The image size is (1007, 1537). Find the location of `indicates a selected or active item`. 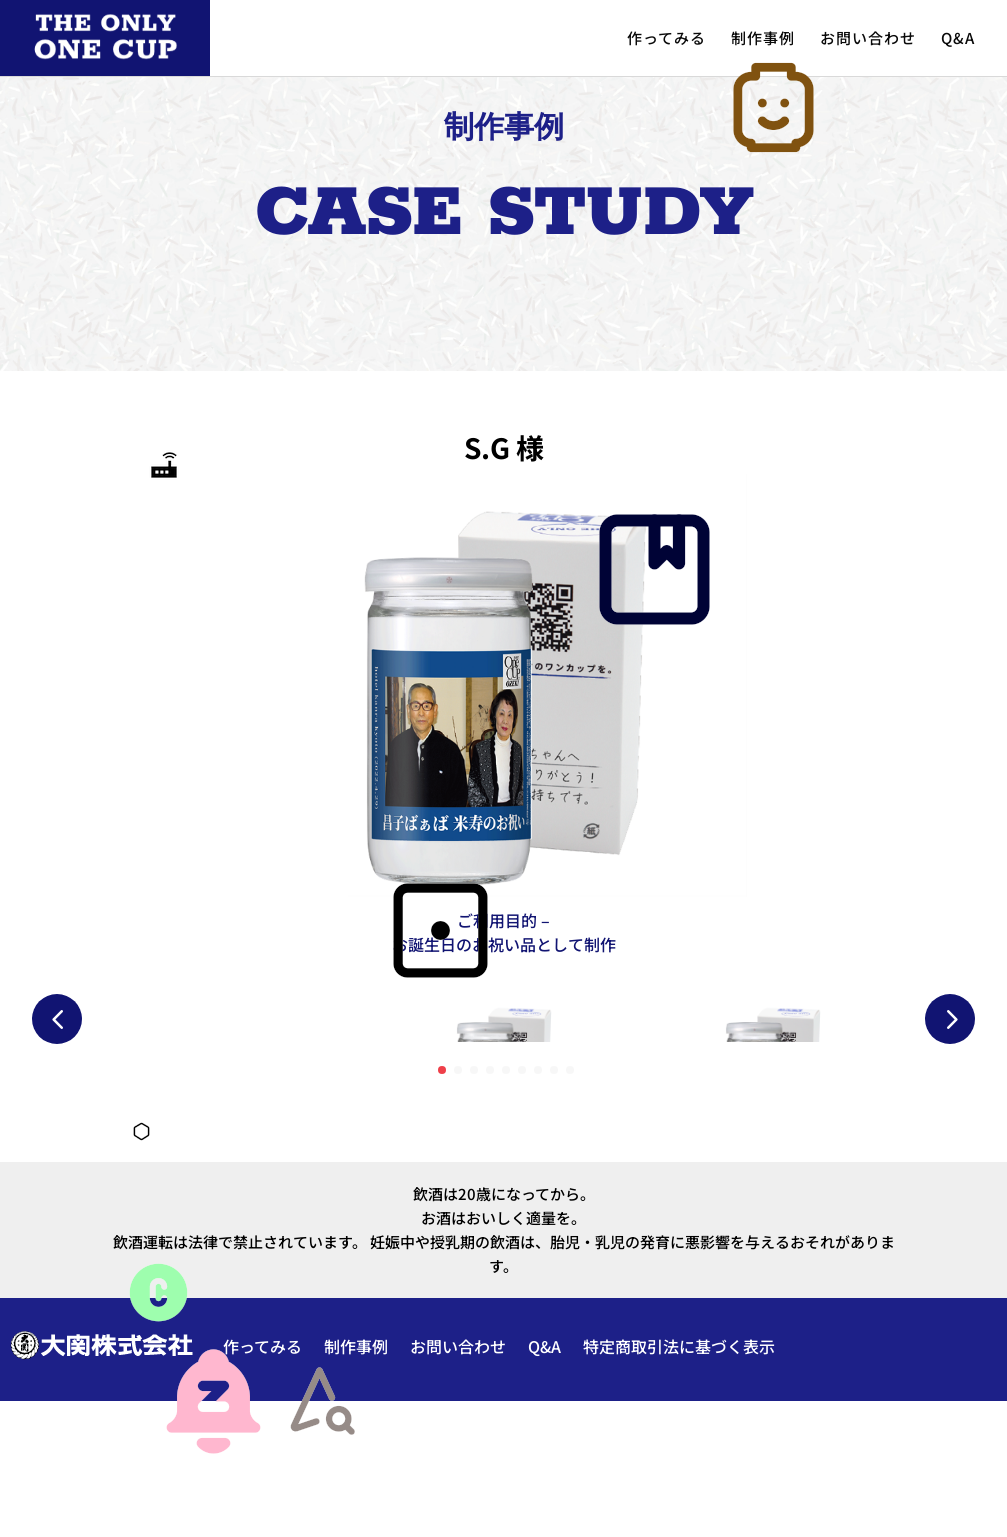

indicates a selected or active item is located at coordinates (440, 930).